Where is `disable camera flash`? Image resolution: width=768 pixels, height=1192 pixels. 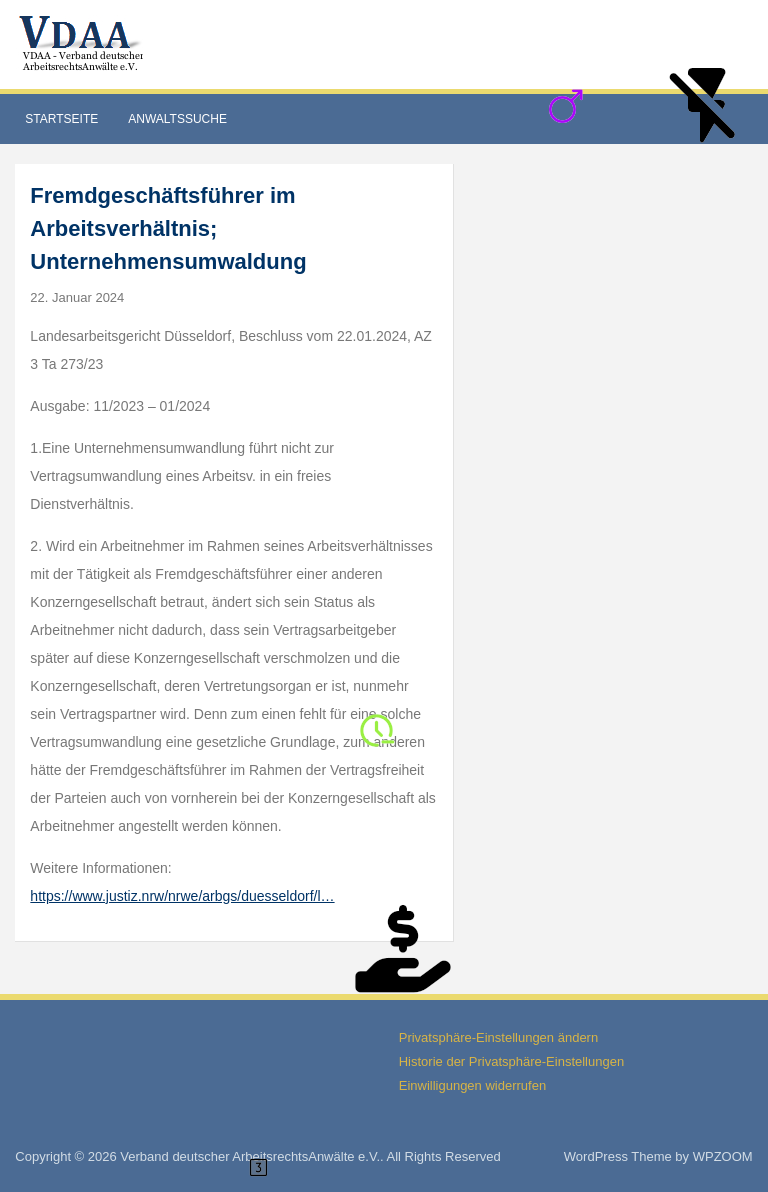 disable camera flash is located at coordinates (708, 108).